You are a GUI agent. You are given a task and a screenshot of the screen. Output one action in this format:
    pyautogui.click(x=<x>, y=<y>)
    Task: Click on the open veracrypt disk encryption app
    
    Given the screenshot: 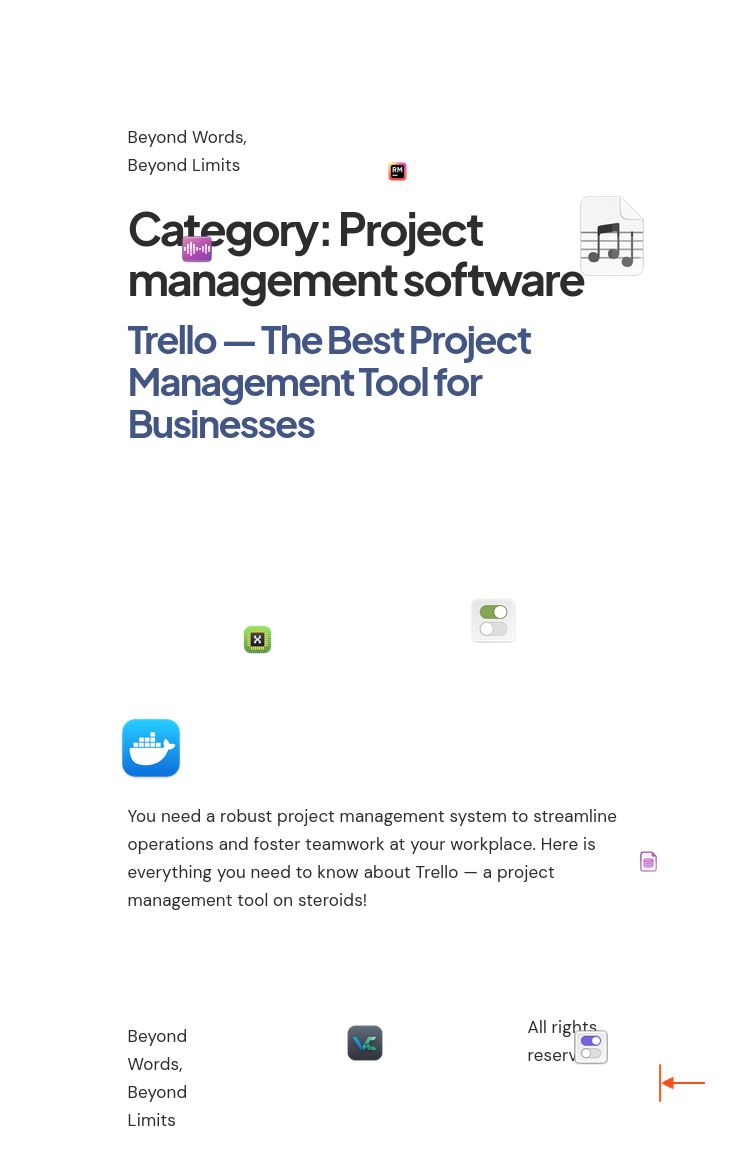 What is the action you would take?
    pyautogui.click(x=365, y=1043)
    